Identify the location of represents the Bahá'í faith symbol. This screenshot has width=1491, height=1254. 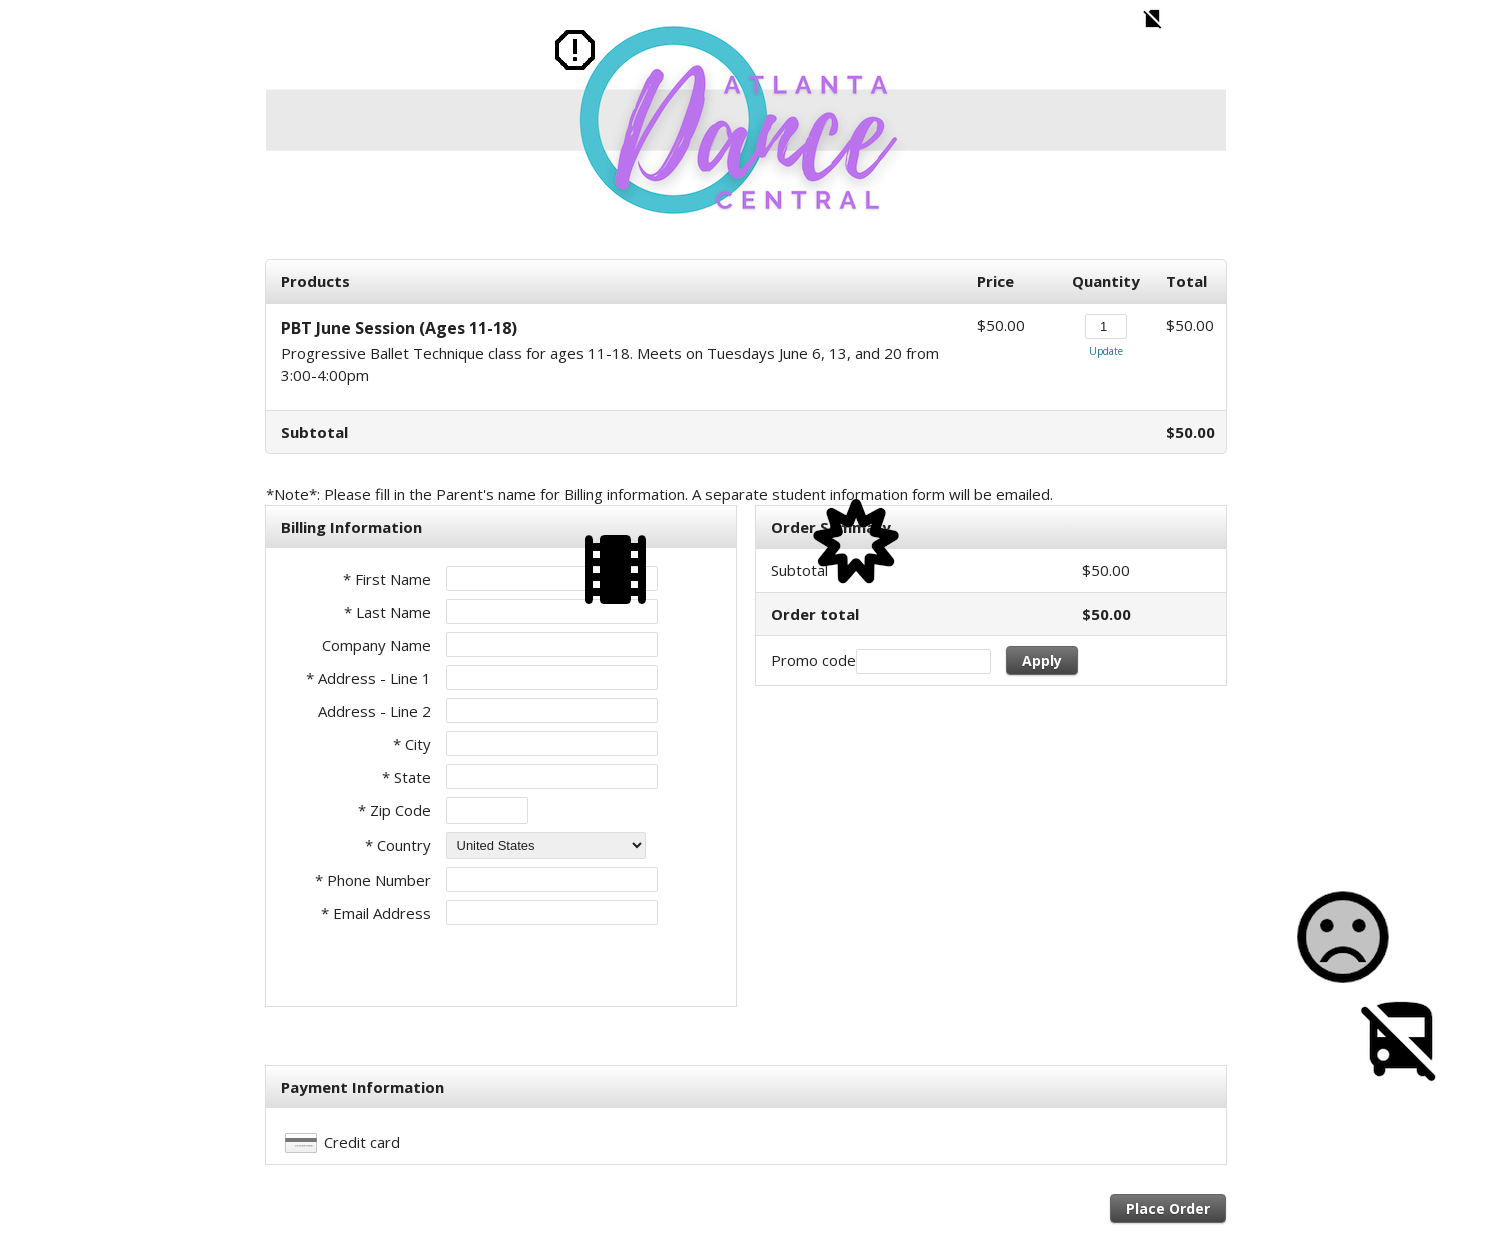
(856, 541).